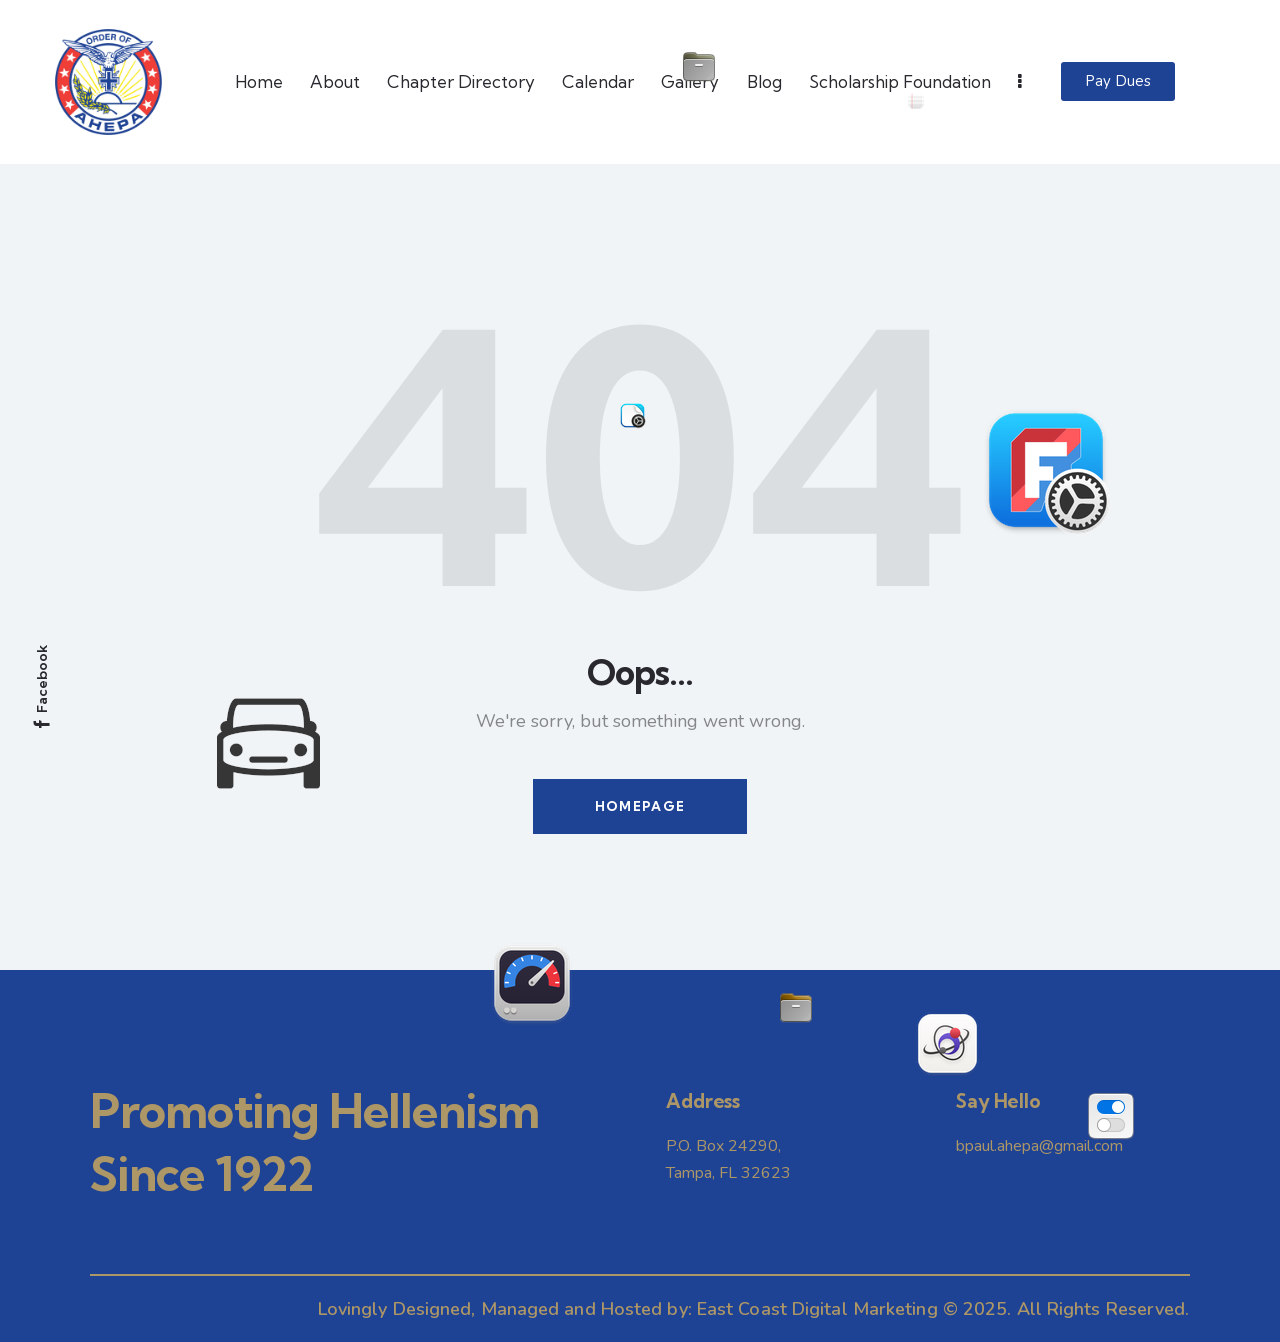  What do you see at coordinates (632, 415) in the screenshot?
I see `configure file type associations and default apps` at bounding box center [632, 415].